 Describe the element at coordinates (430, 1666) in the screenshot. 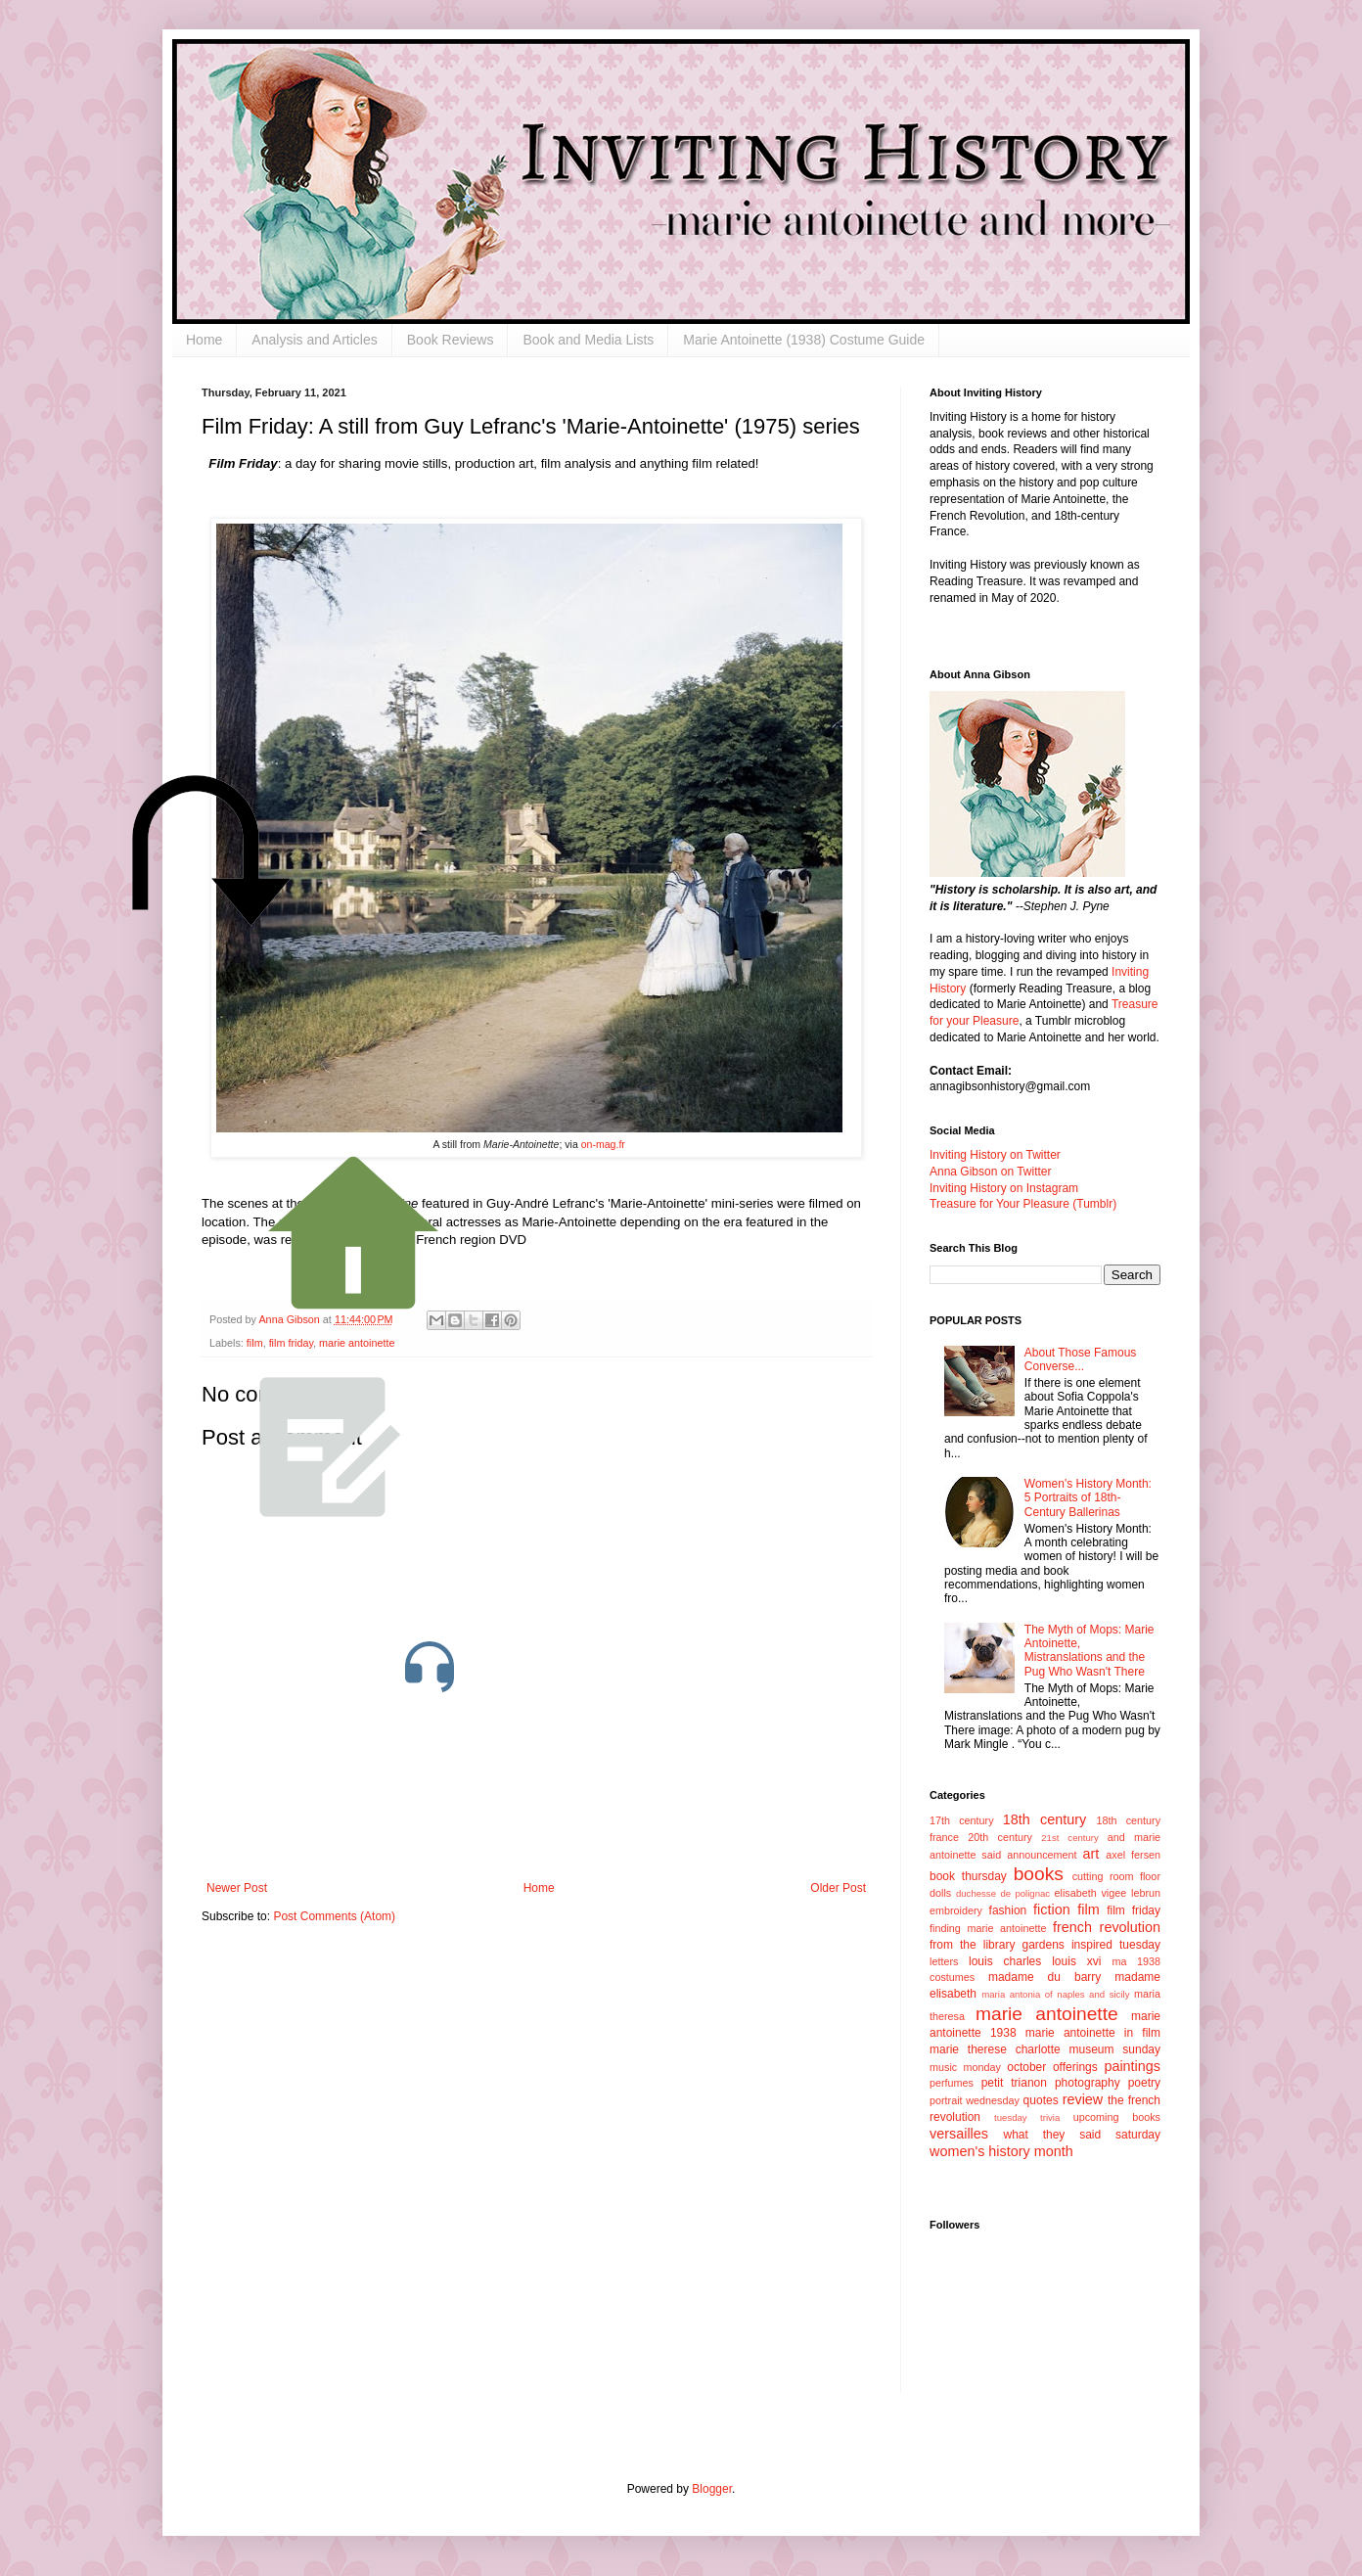

I see `contact customer support` at that location.